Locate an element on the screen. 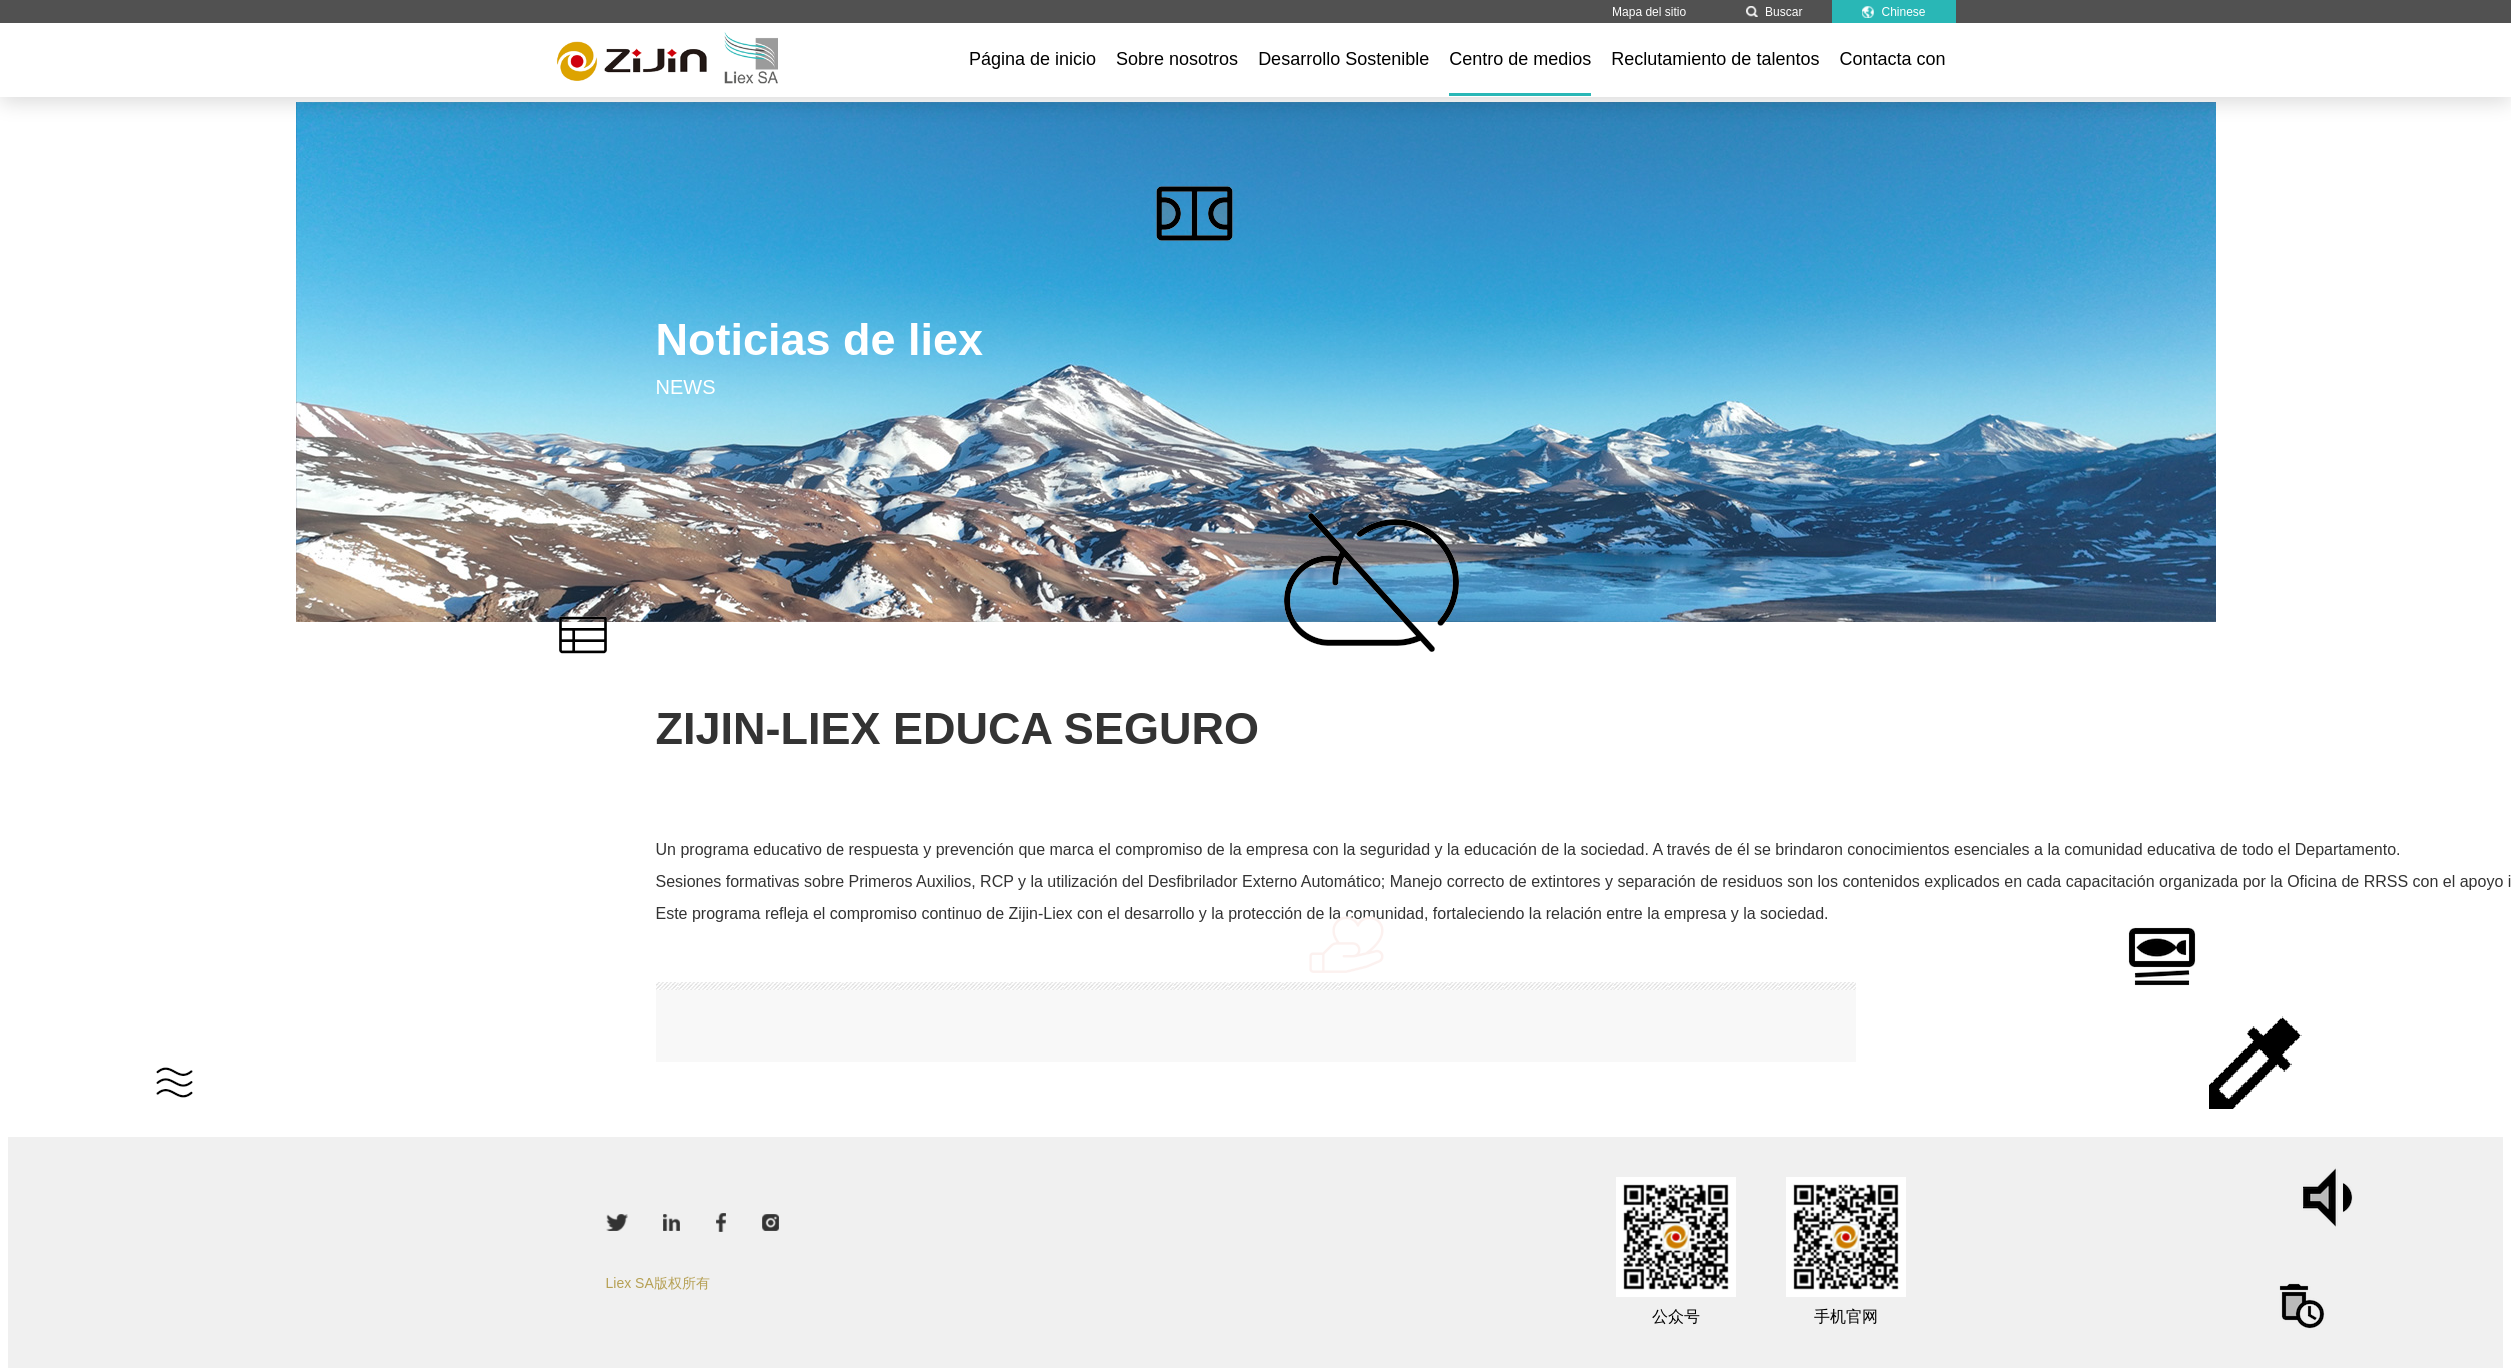 The image size is (2511, 1368). view basketball court availability is located at coordinates (1194, 213).